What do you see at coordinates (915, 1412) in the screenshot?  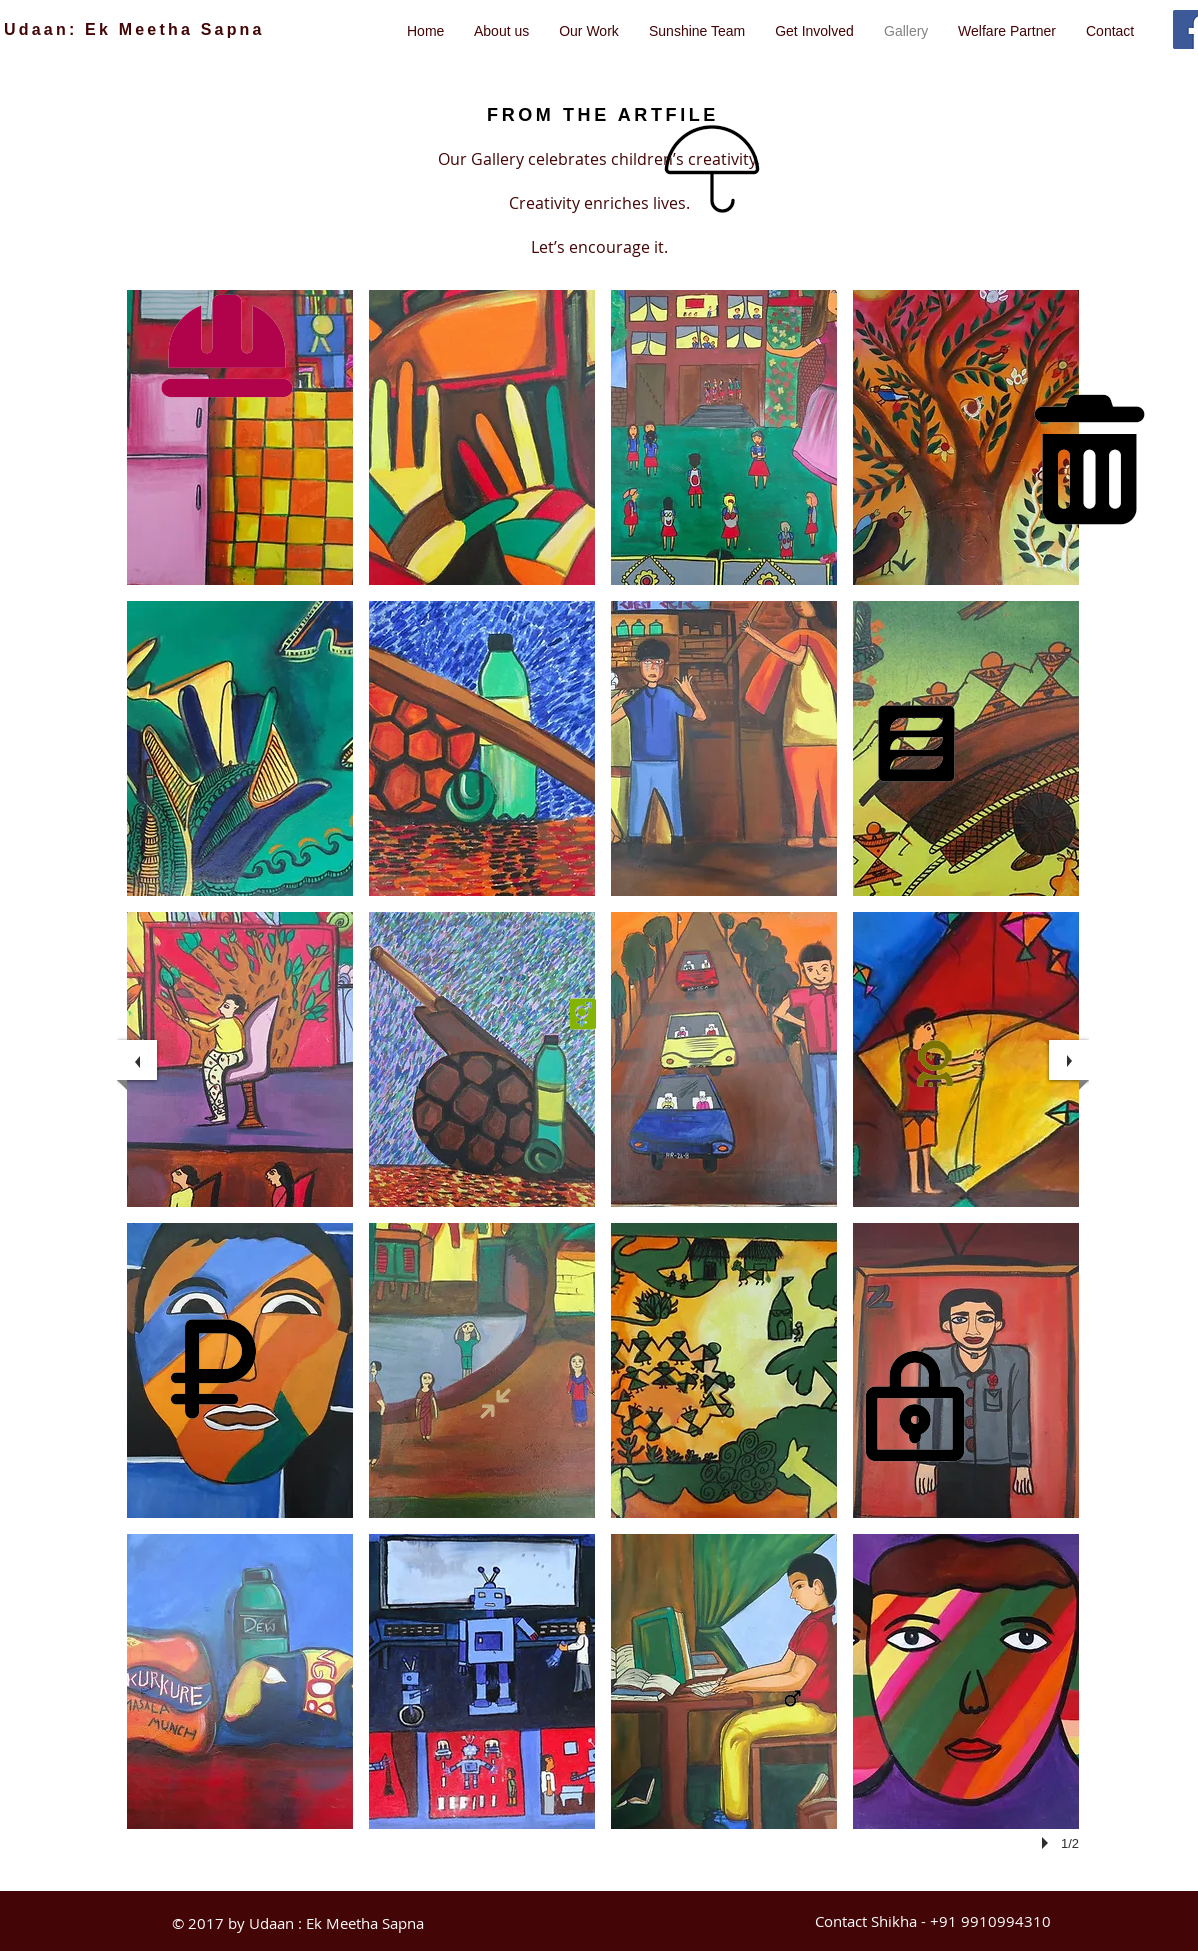 I see `access security or password settings` at bounding box center [915, 1412].